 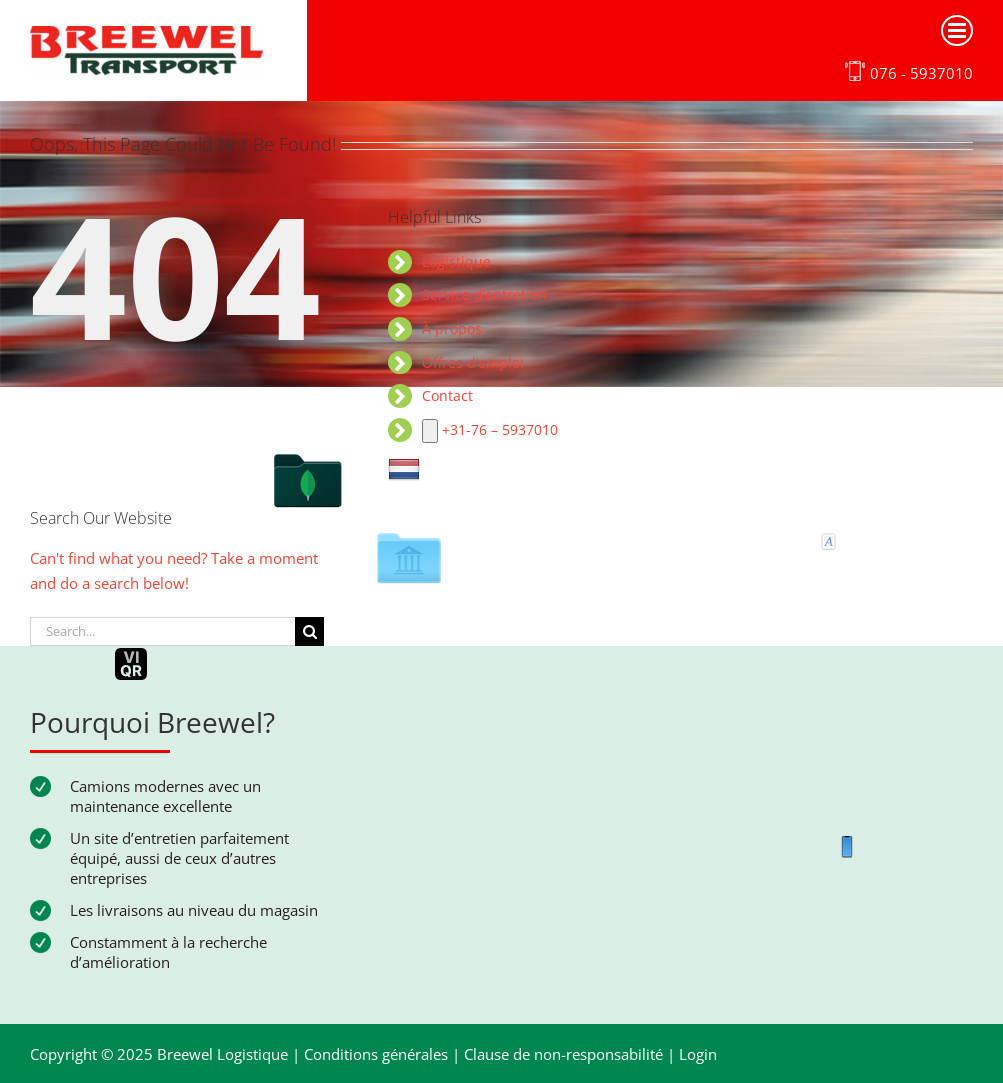 What do you see at coordinates (131, 664) in the screenshot?
I see `switch to Vietnamese VIQR input method` at bounding box center [131, 664].